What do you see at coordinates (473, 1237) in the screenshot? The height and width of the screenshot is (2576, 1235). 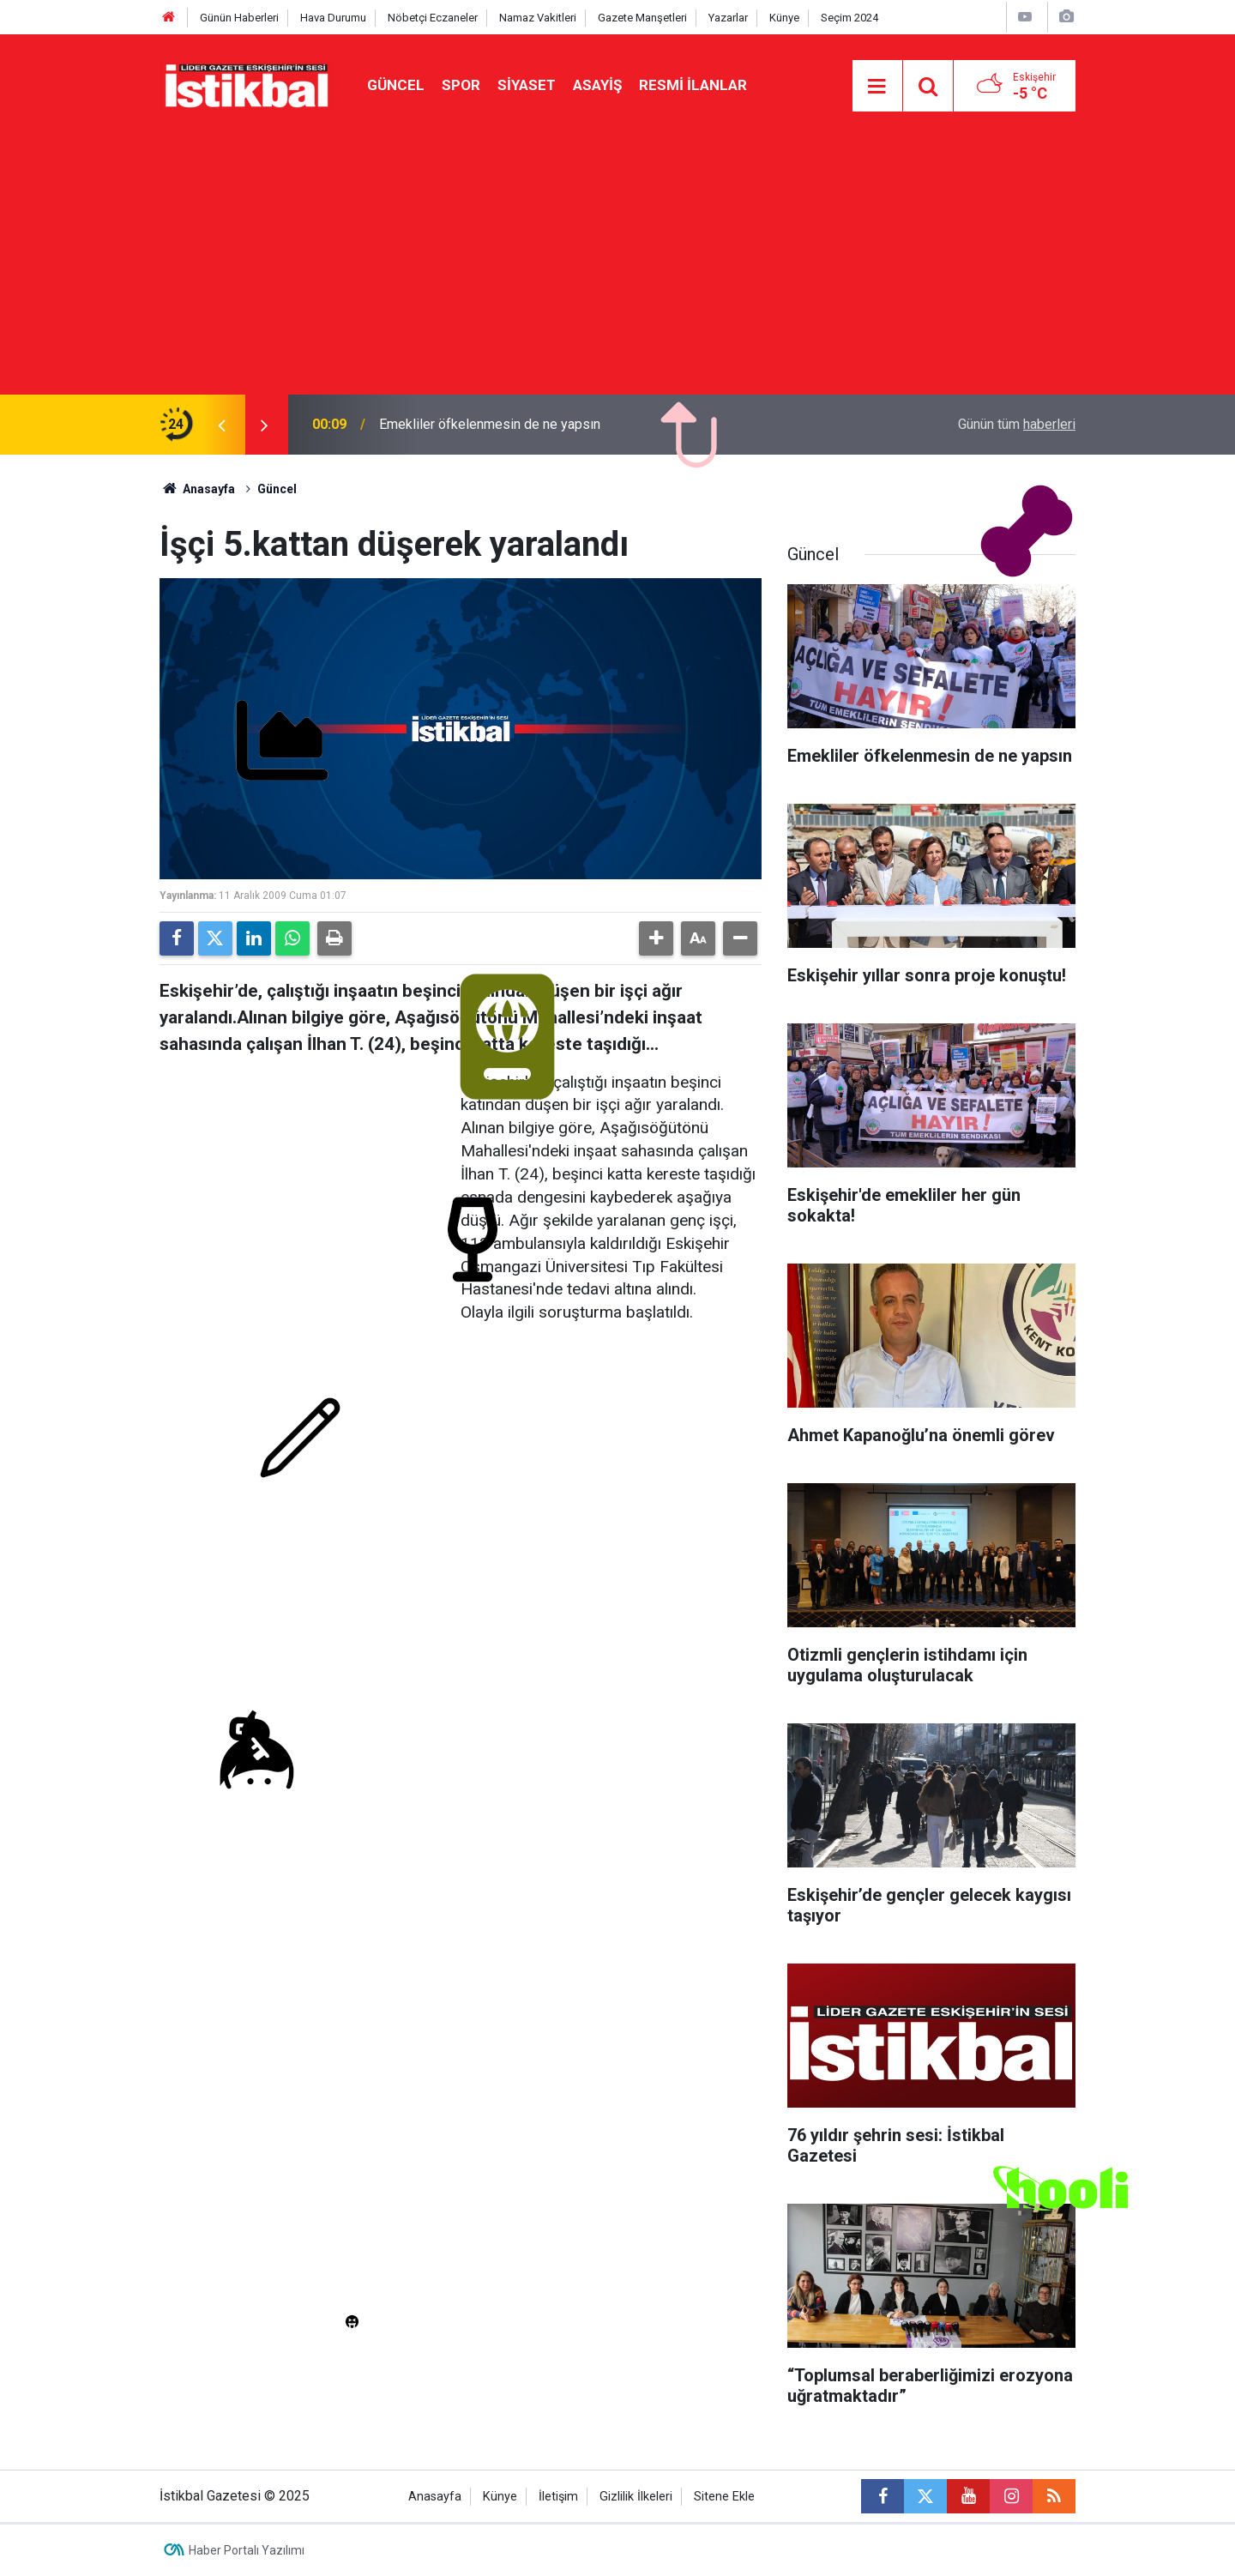 I see `browse wine or beverage options` at bounding box center [473, 1237].